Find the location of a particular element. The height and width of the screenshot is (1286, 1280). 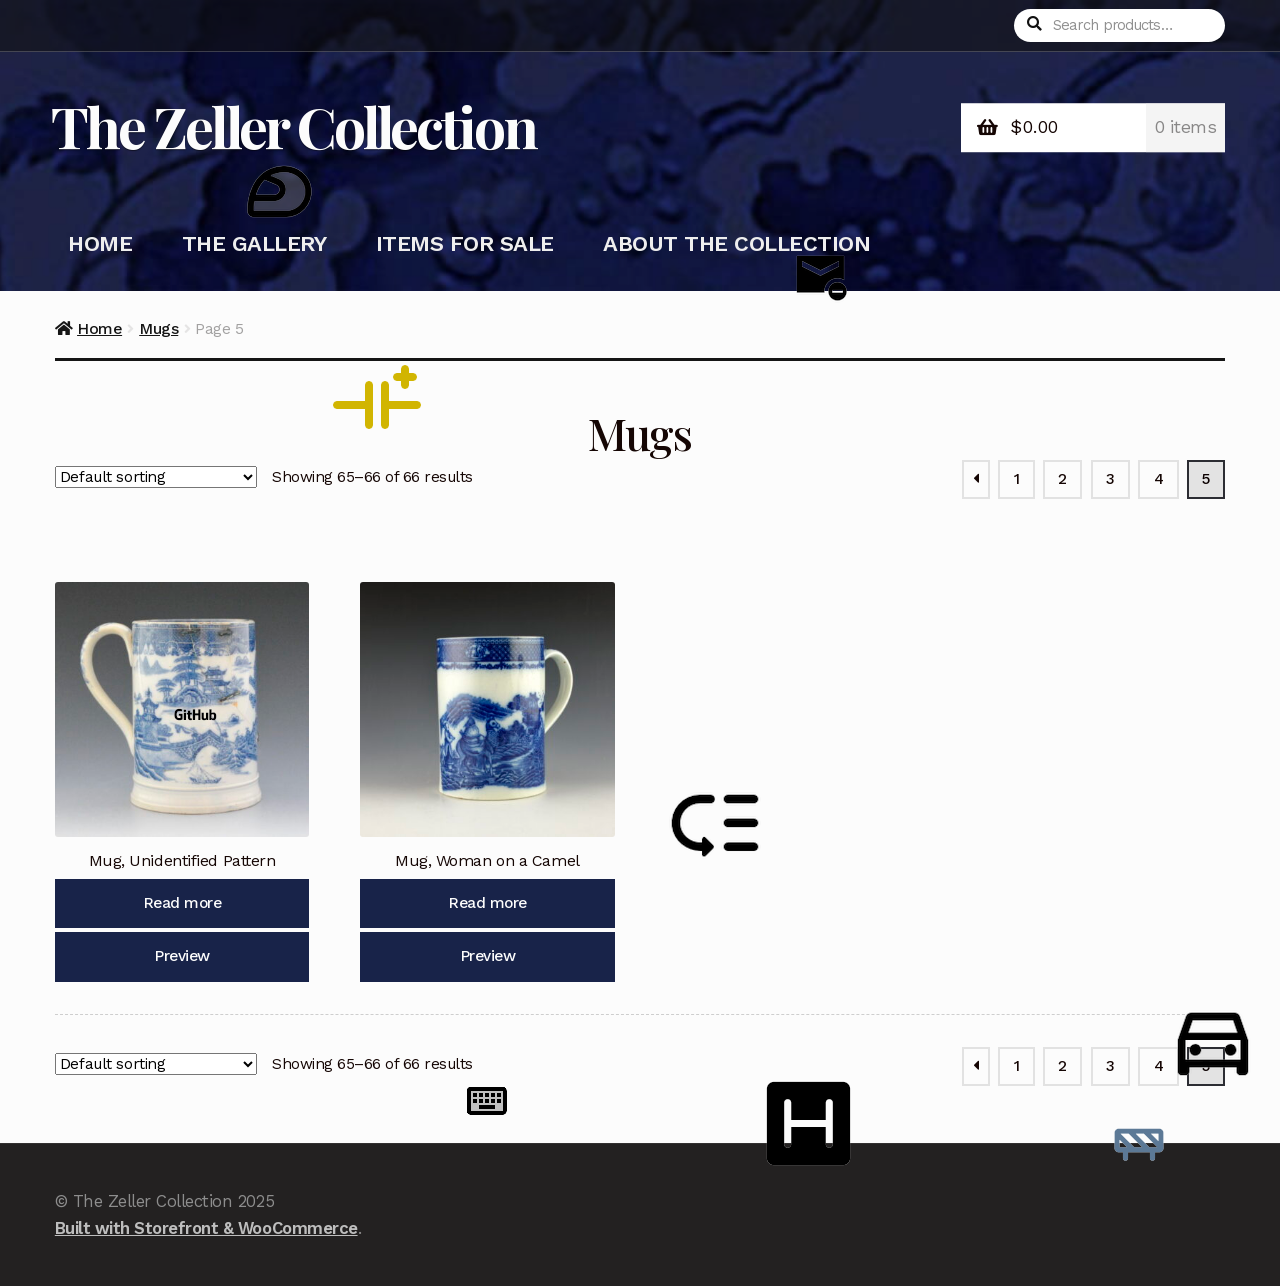

access motorsports or racing content is located at coordinates (279, 191).